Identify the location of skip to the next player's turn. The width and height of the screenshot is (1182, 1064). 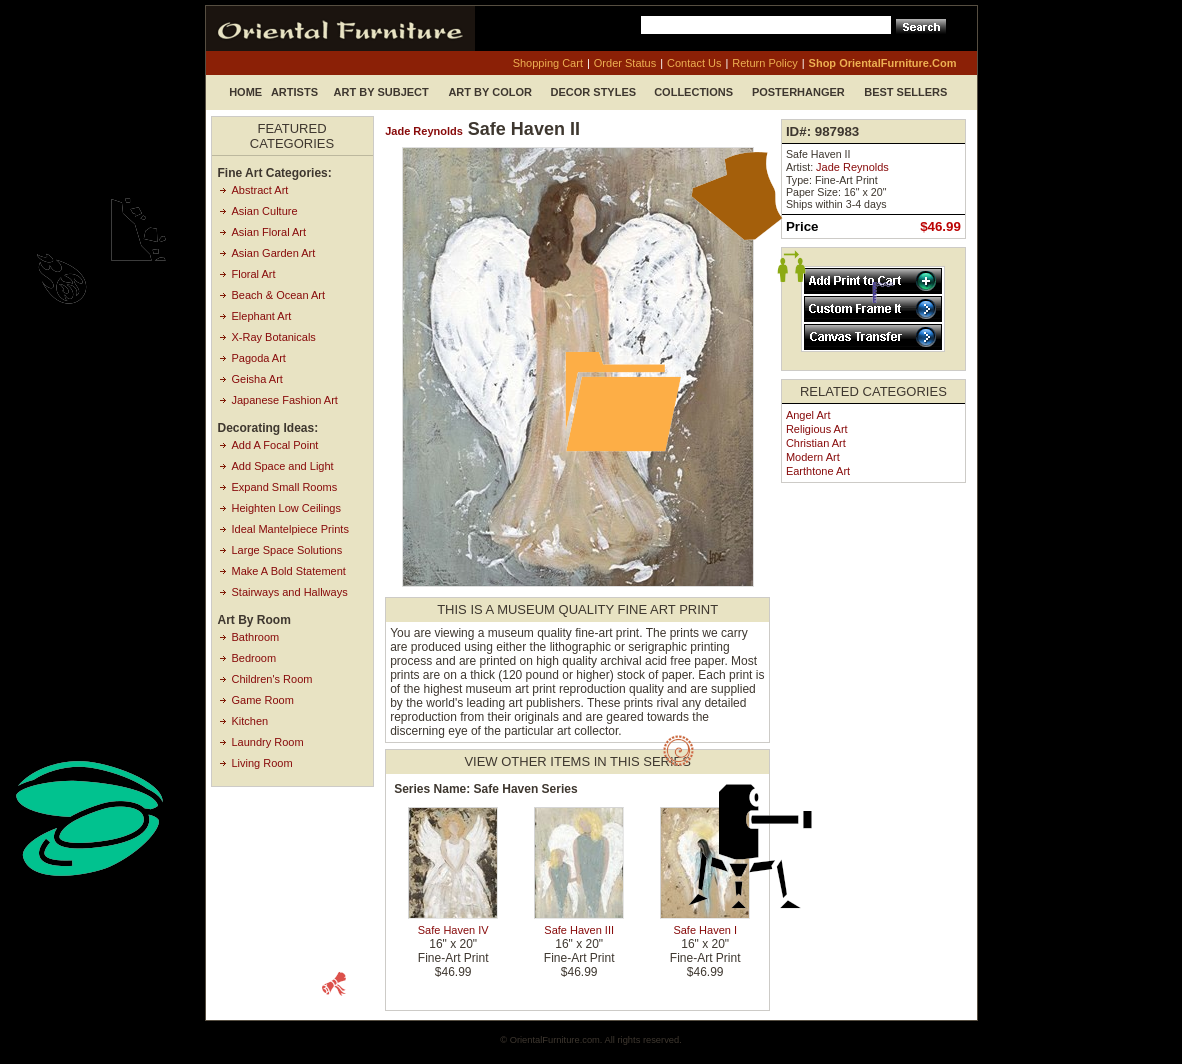
(791, 266).